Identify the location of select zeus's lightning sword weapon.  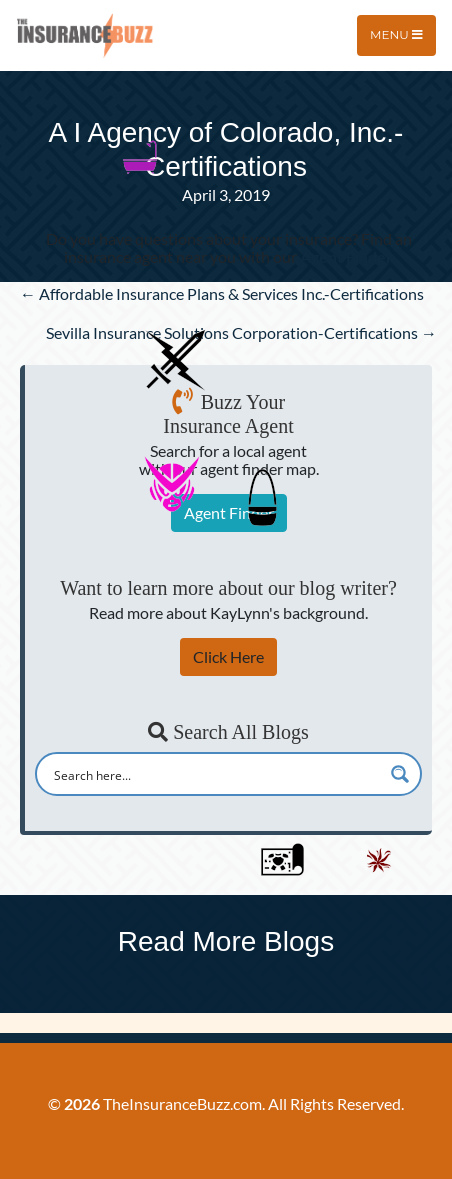
(175, 360).